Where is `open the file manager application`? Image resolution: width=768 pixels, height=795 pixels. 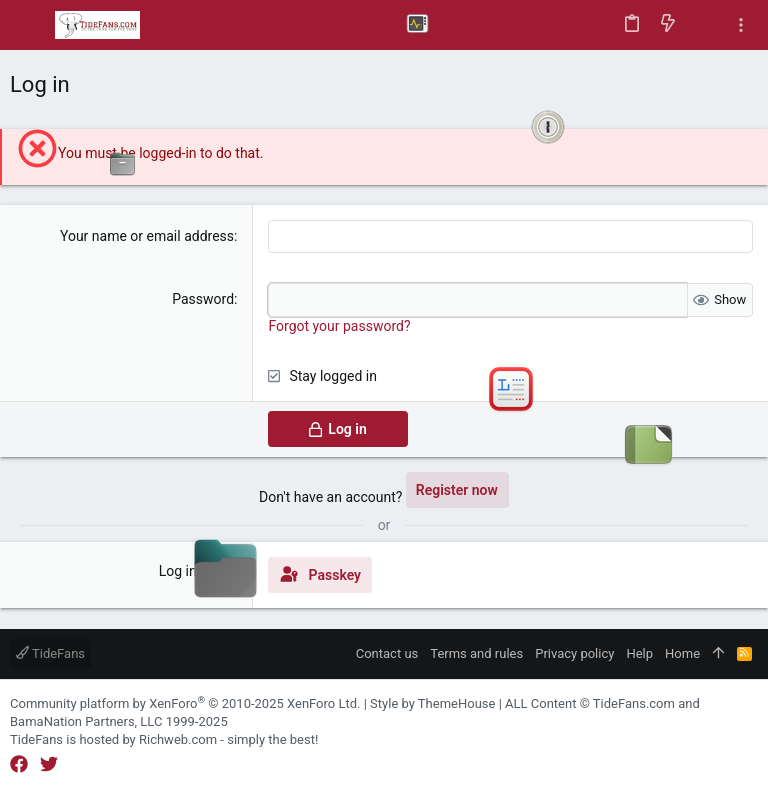 open the file manager application is located at coordinates (122, 163).